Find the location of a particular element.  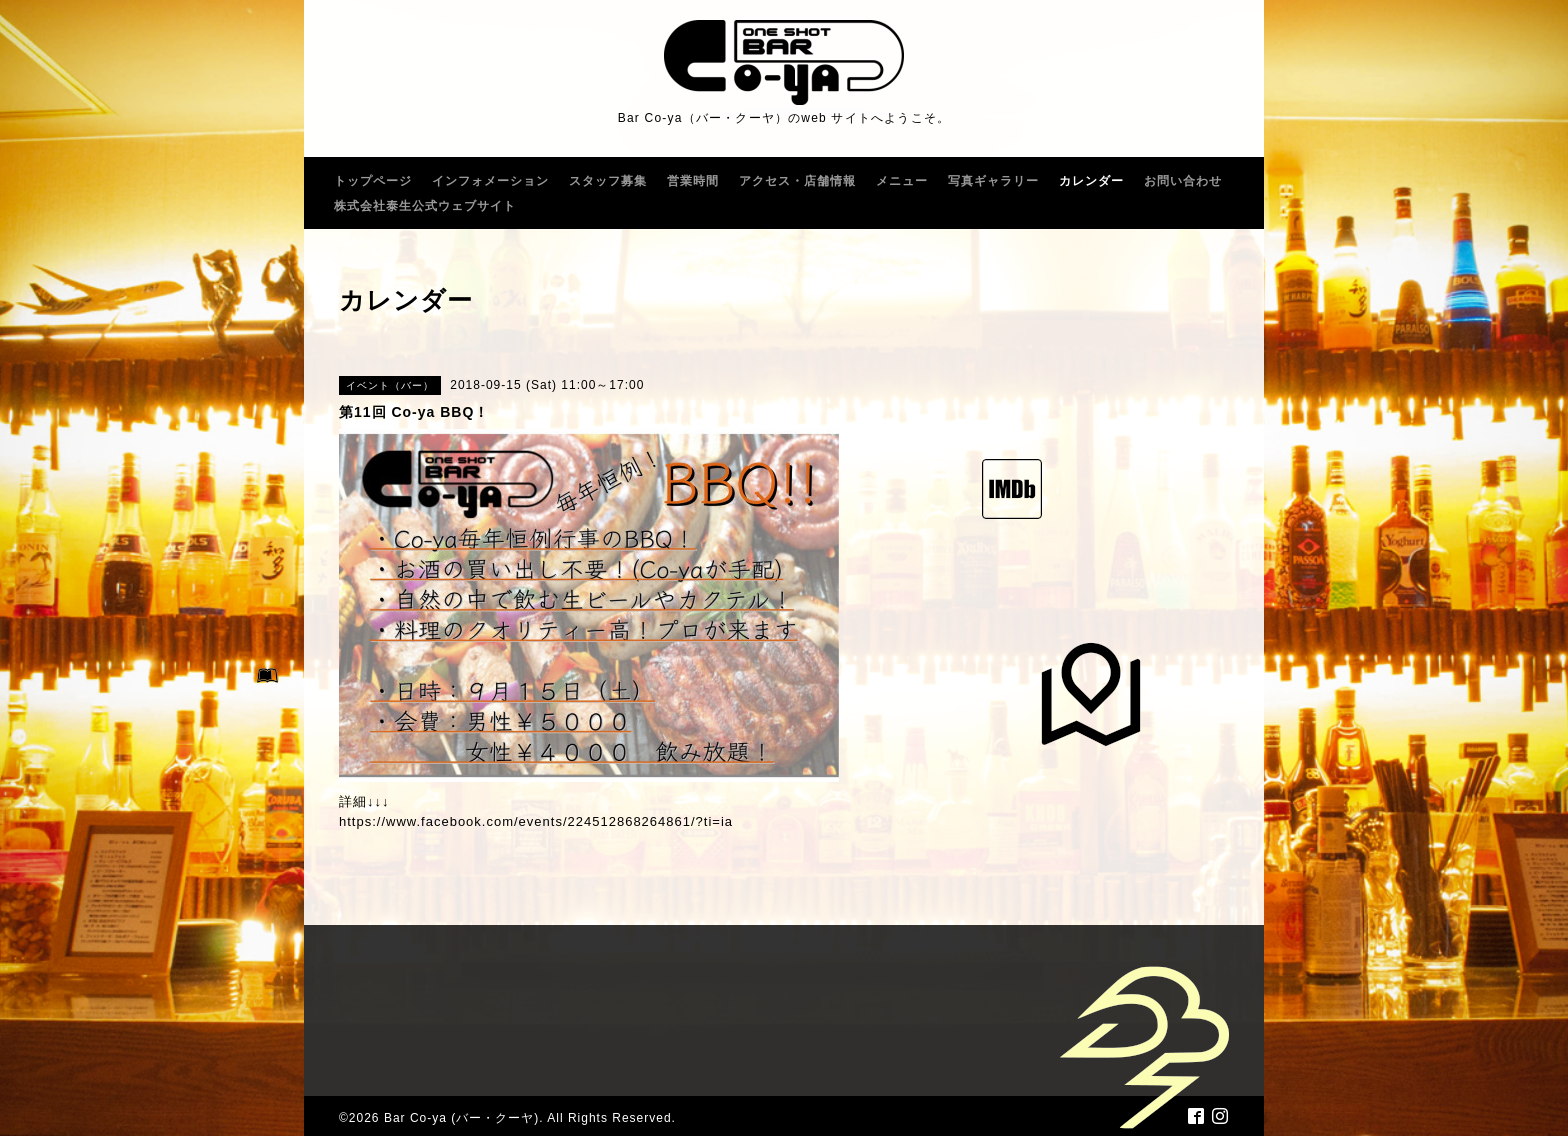

view map directions or navigation is located at coordinates (1091, 697).